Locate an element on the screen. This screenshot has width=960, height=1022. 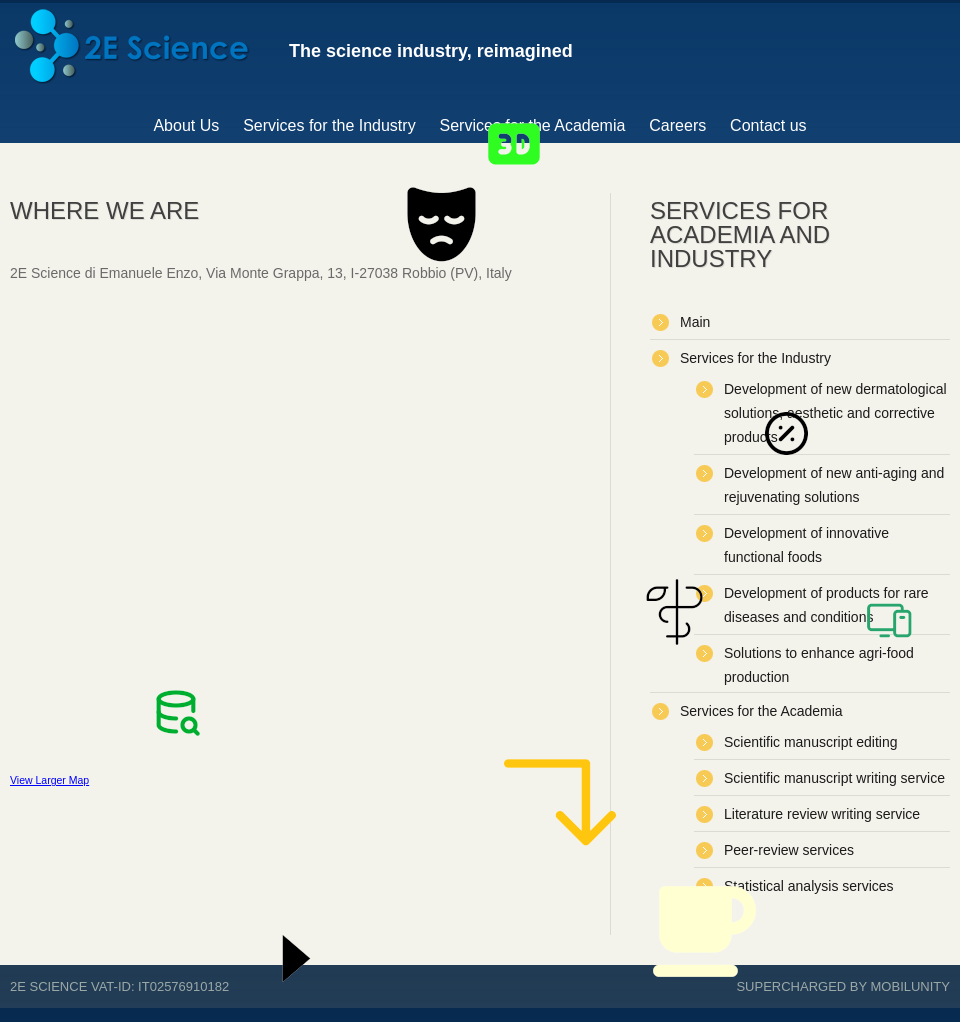
search within a database is located at coordinates (176, 712).